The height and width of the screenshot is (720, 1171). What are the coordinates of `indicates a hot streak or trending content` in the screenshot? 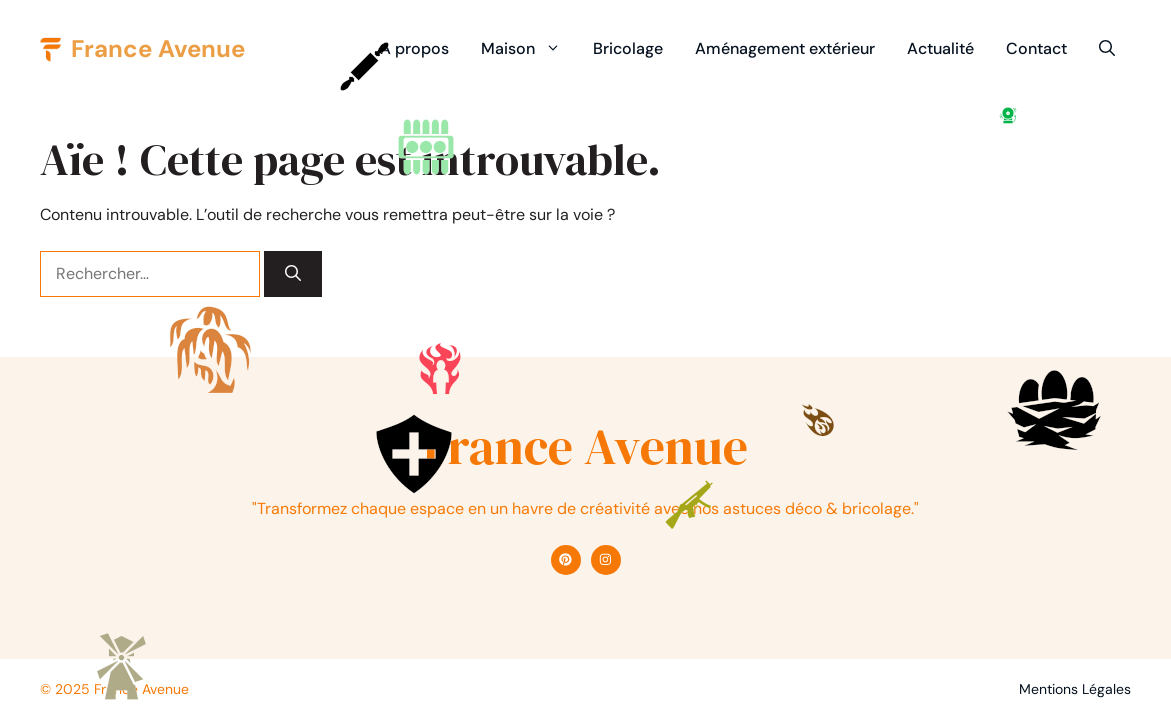 It's located at (818, 420).